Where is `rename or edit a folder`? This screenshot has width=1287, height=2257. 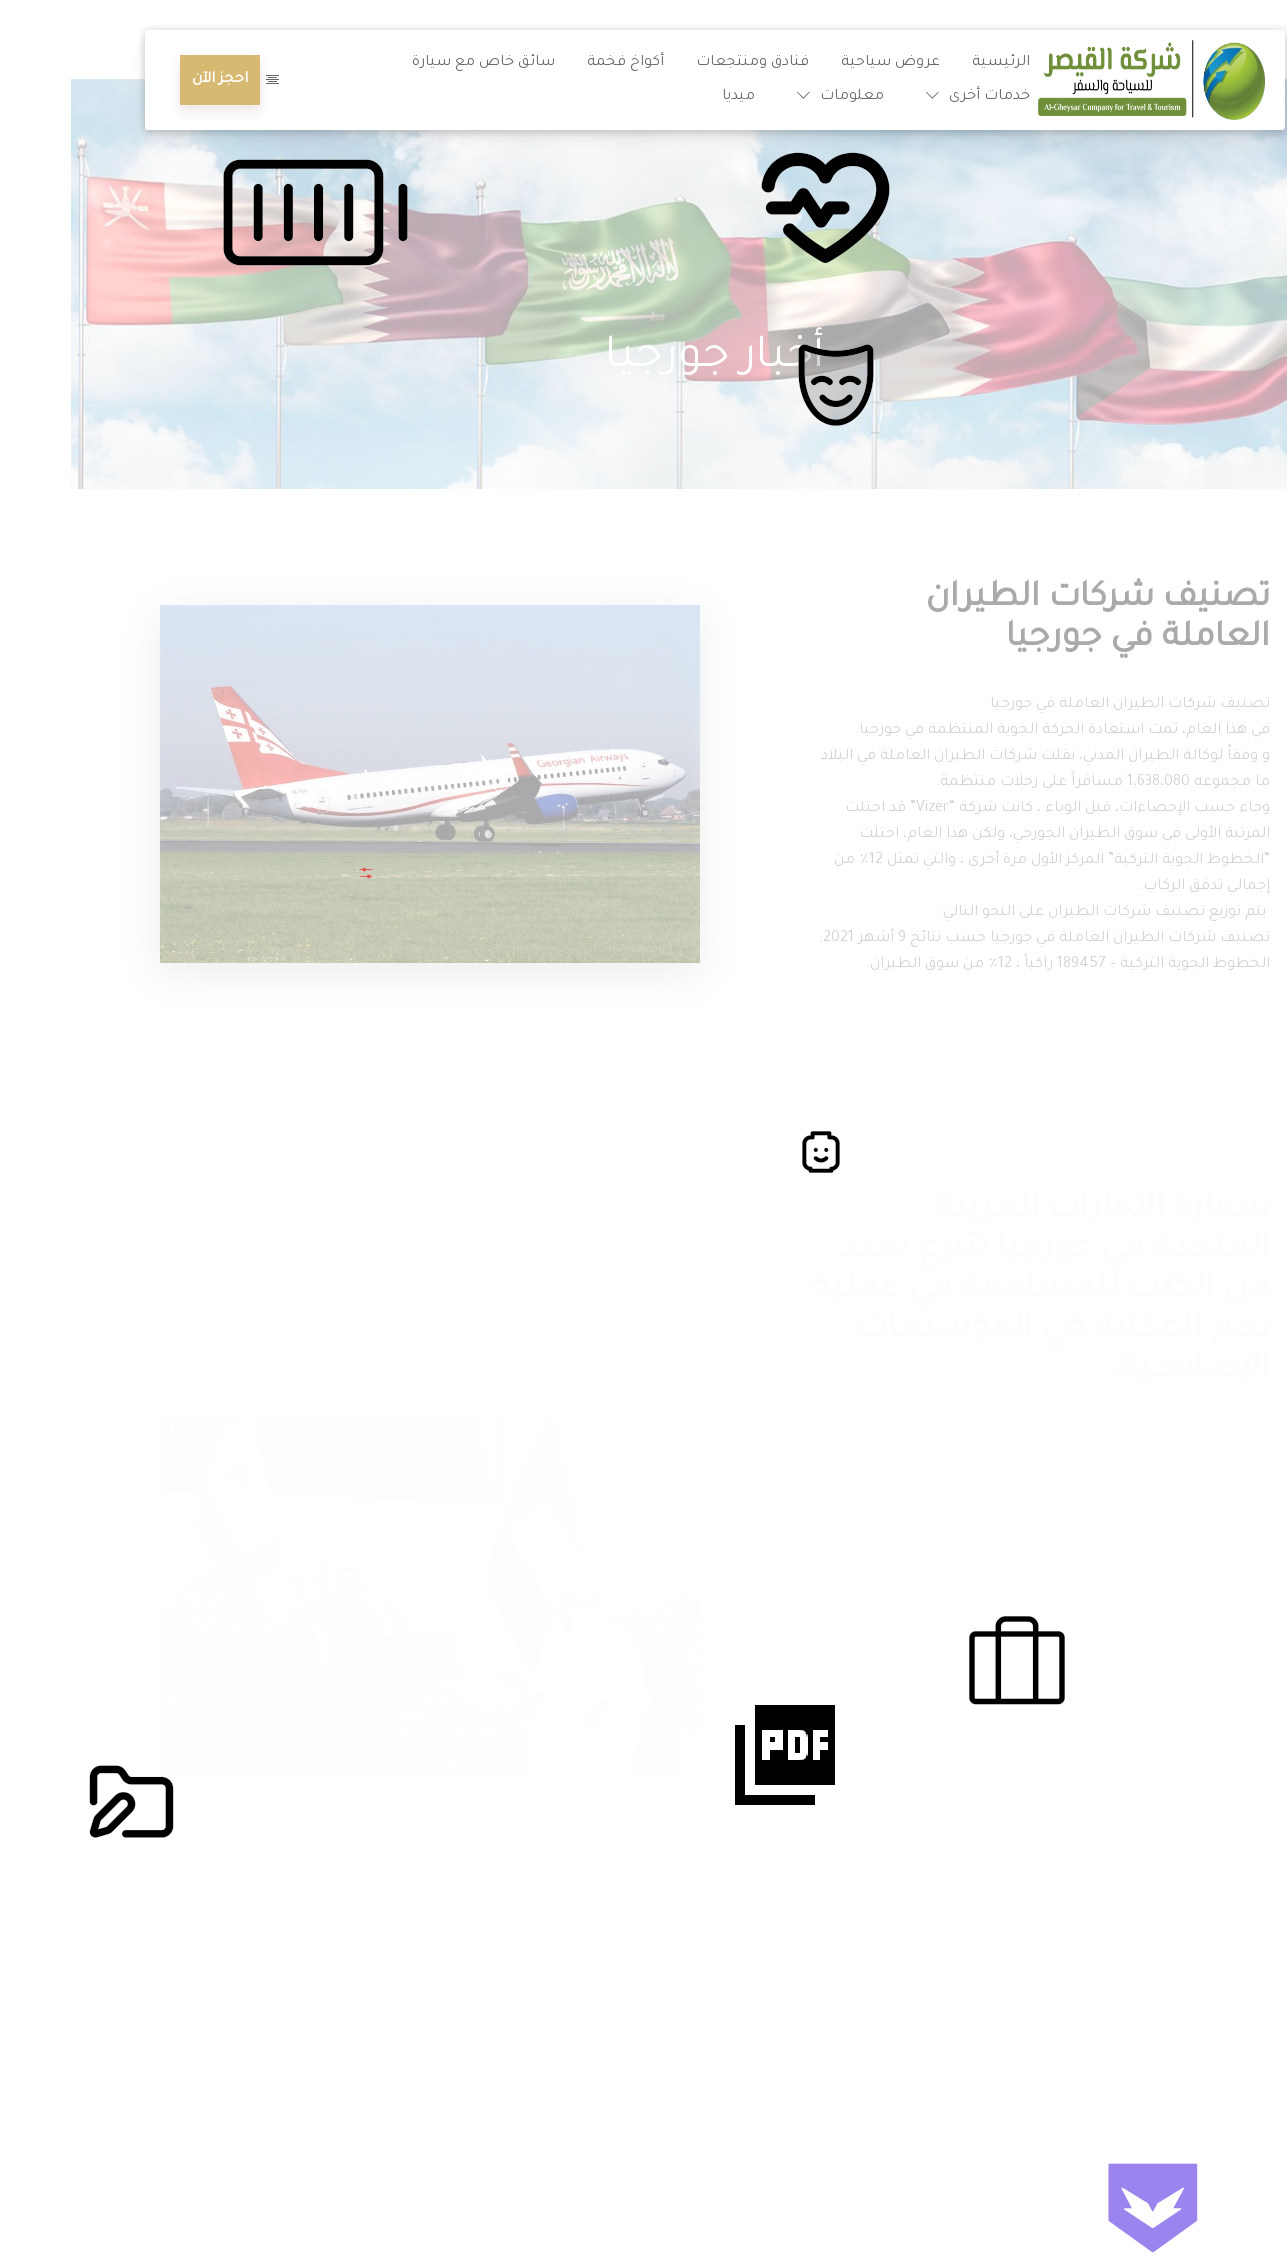
rename or edit a folder is located at coordinates (131, 1803).